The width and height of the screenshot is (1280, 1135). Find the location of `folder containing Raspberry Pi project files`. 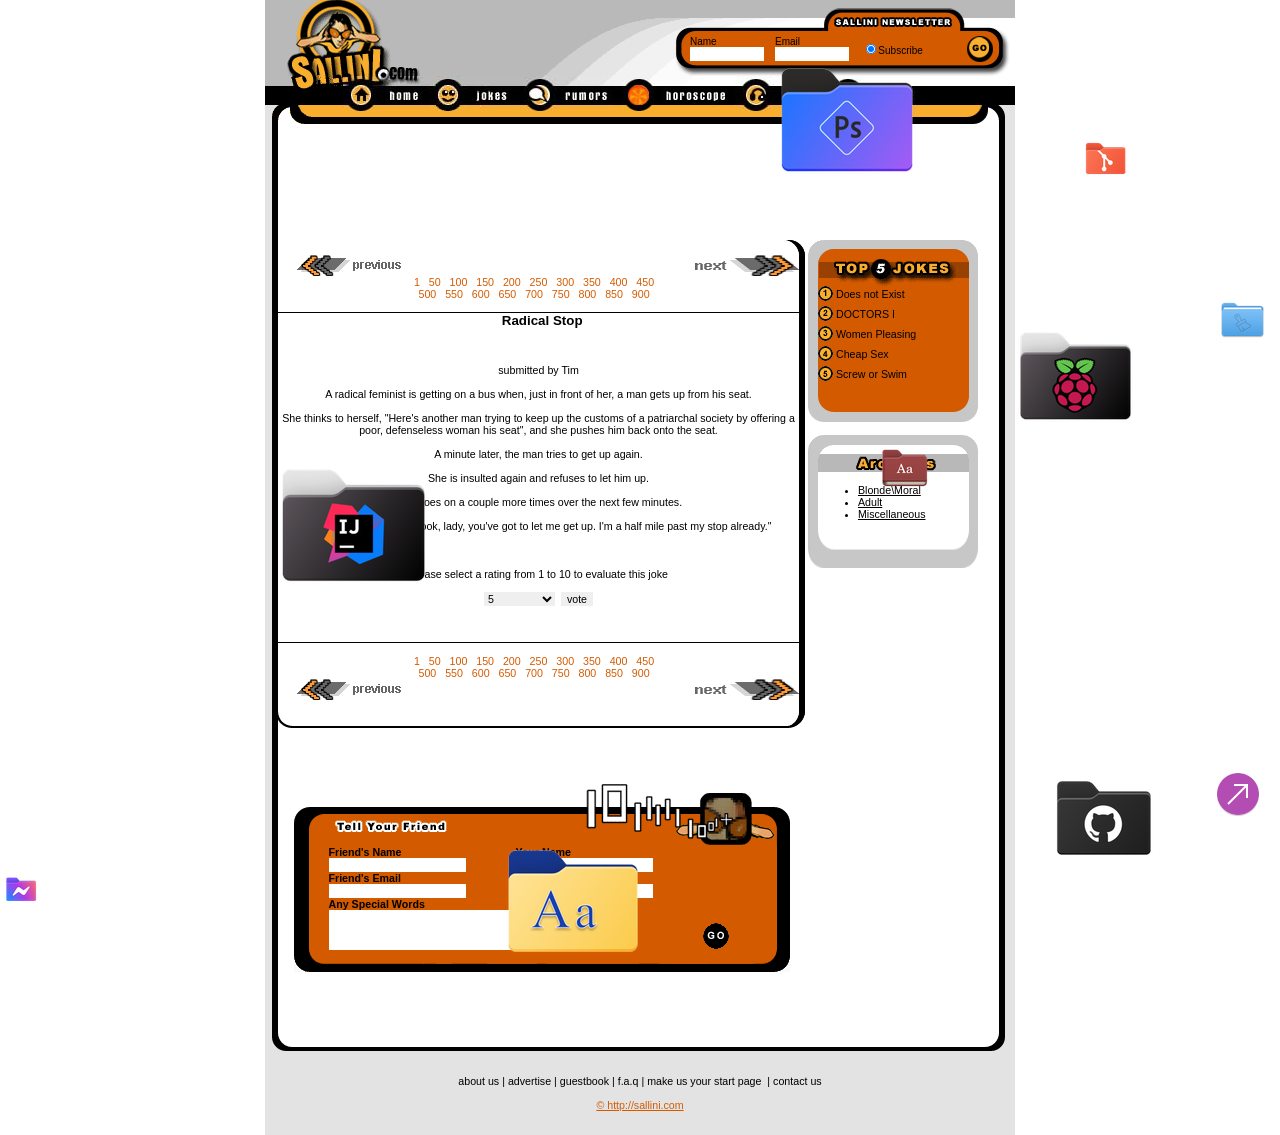

folder containing Raspberry Pi project files is located at coordinates (1075, 379).